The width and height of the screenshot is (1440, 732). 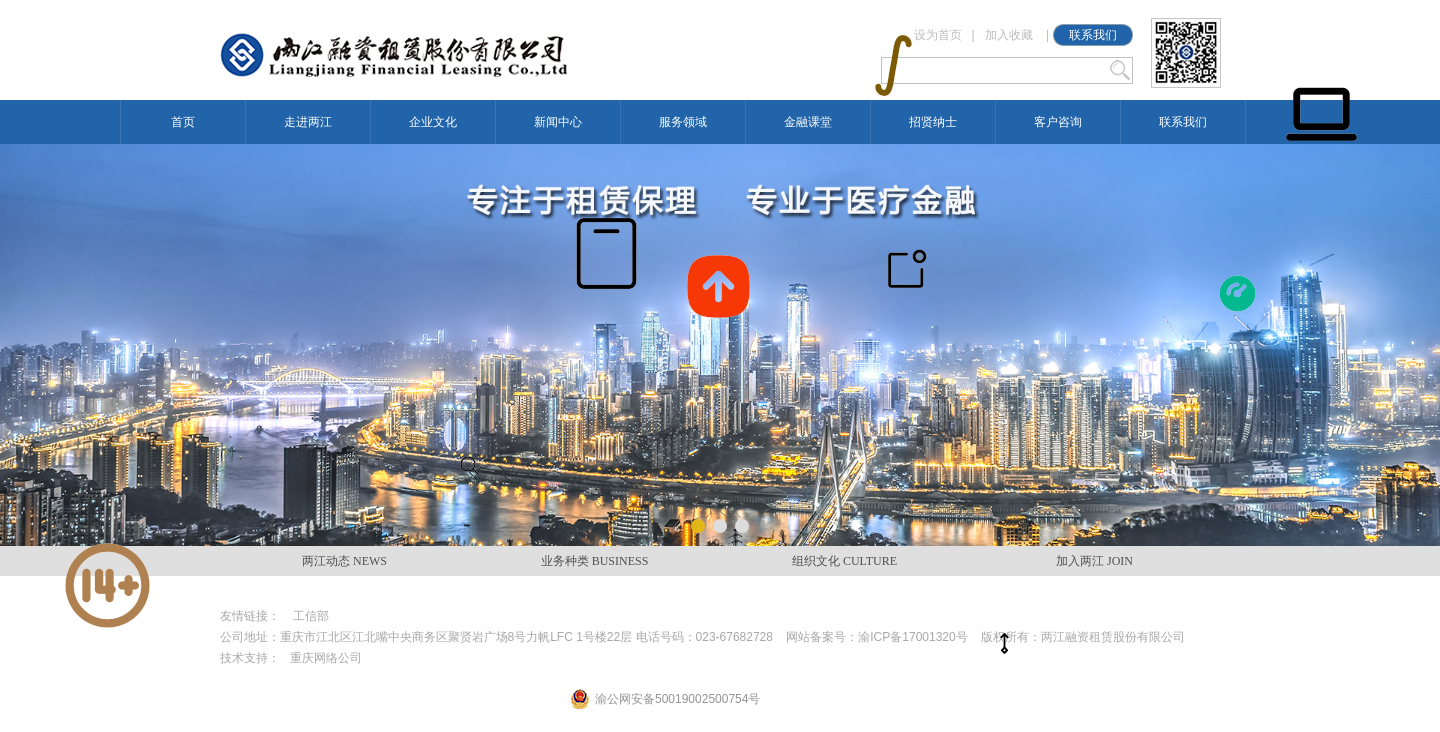 I want to click on zoom out to see more content, so click(x=470, y=466).